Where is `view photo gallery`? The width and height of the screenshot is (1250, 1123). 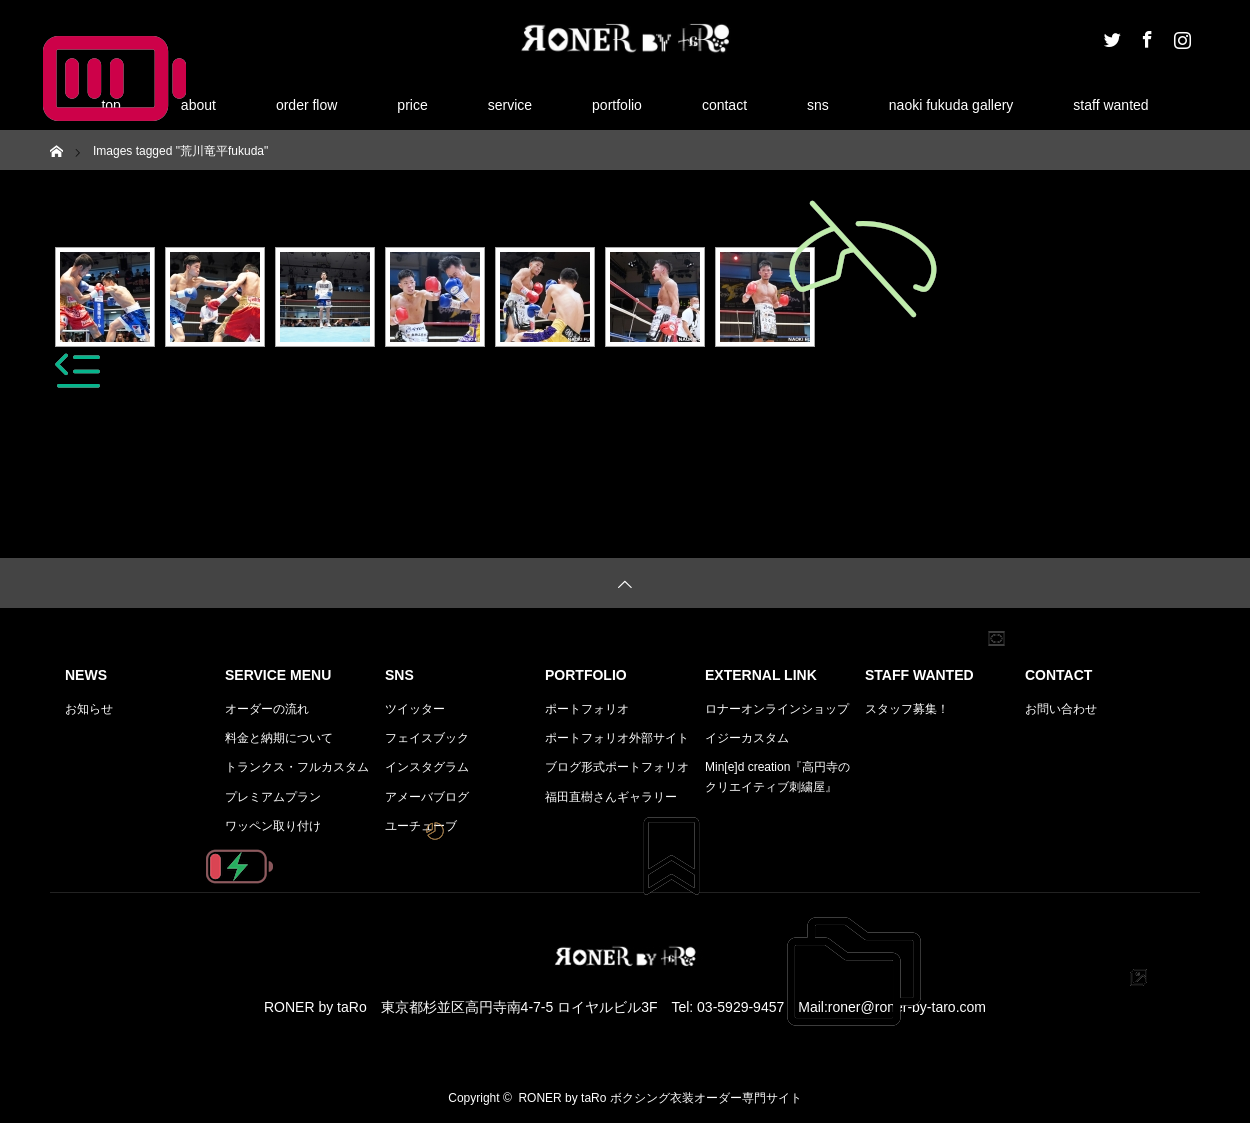
view photo gallery is located at coordinates (1138, 977).